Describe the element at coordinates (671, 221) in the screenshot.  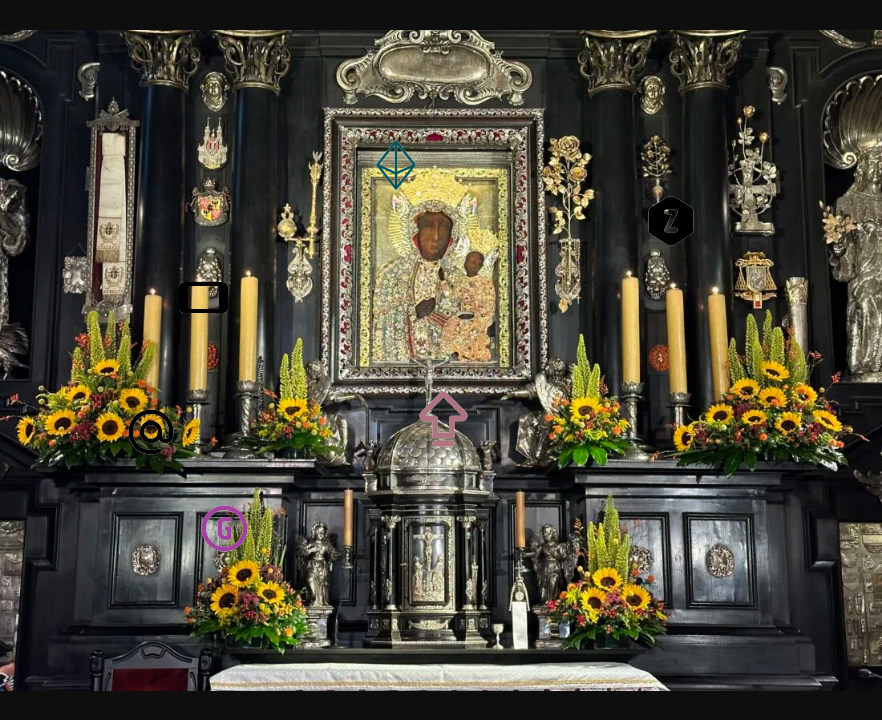
I see `access z-branded app or service` at that location.